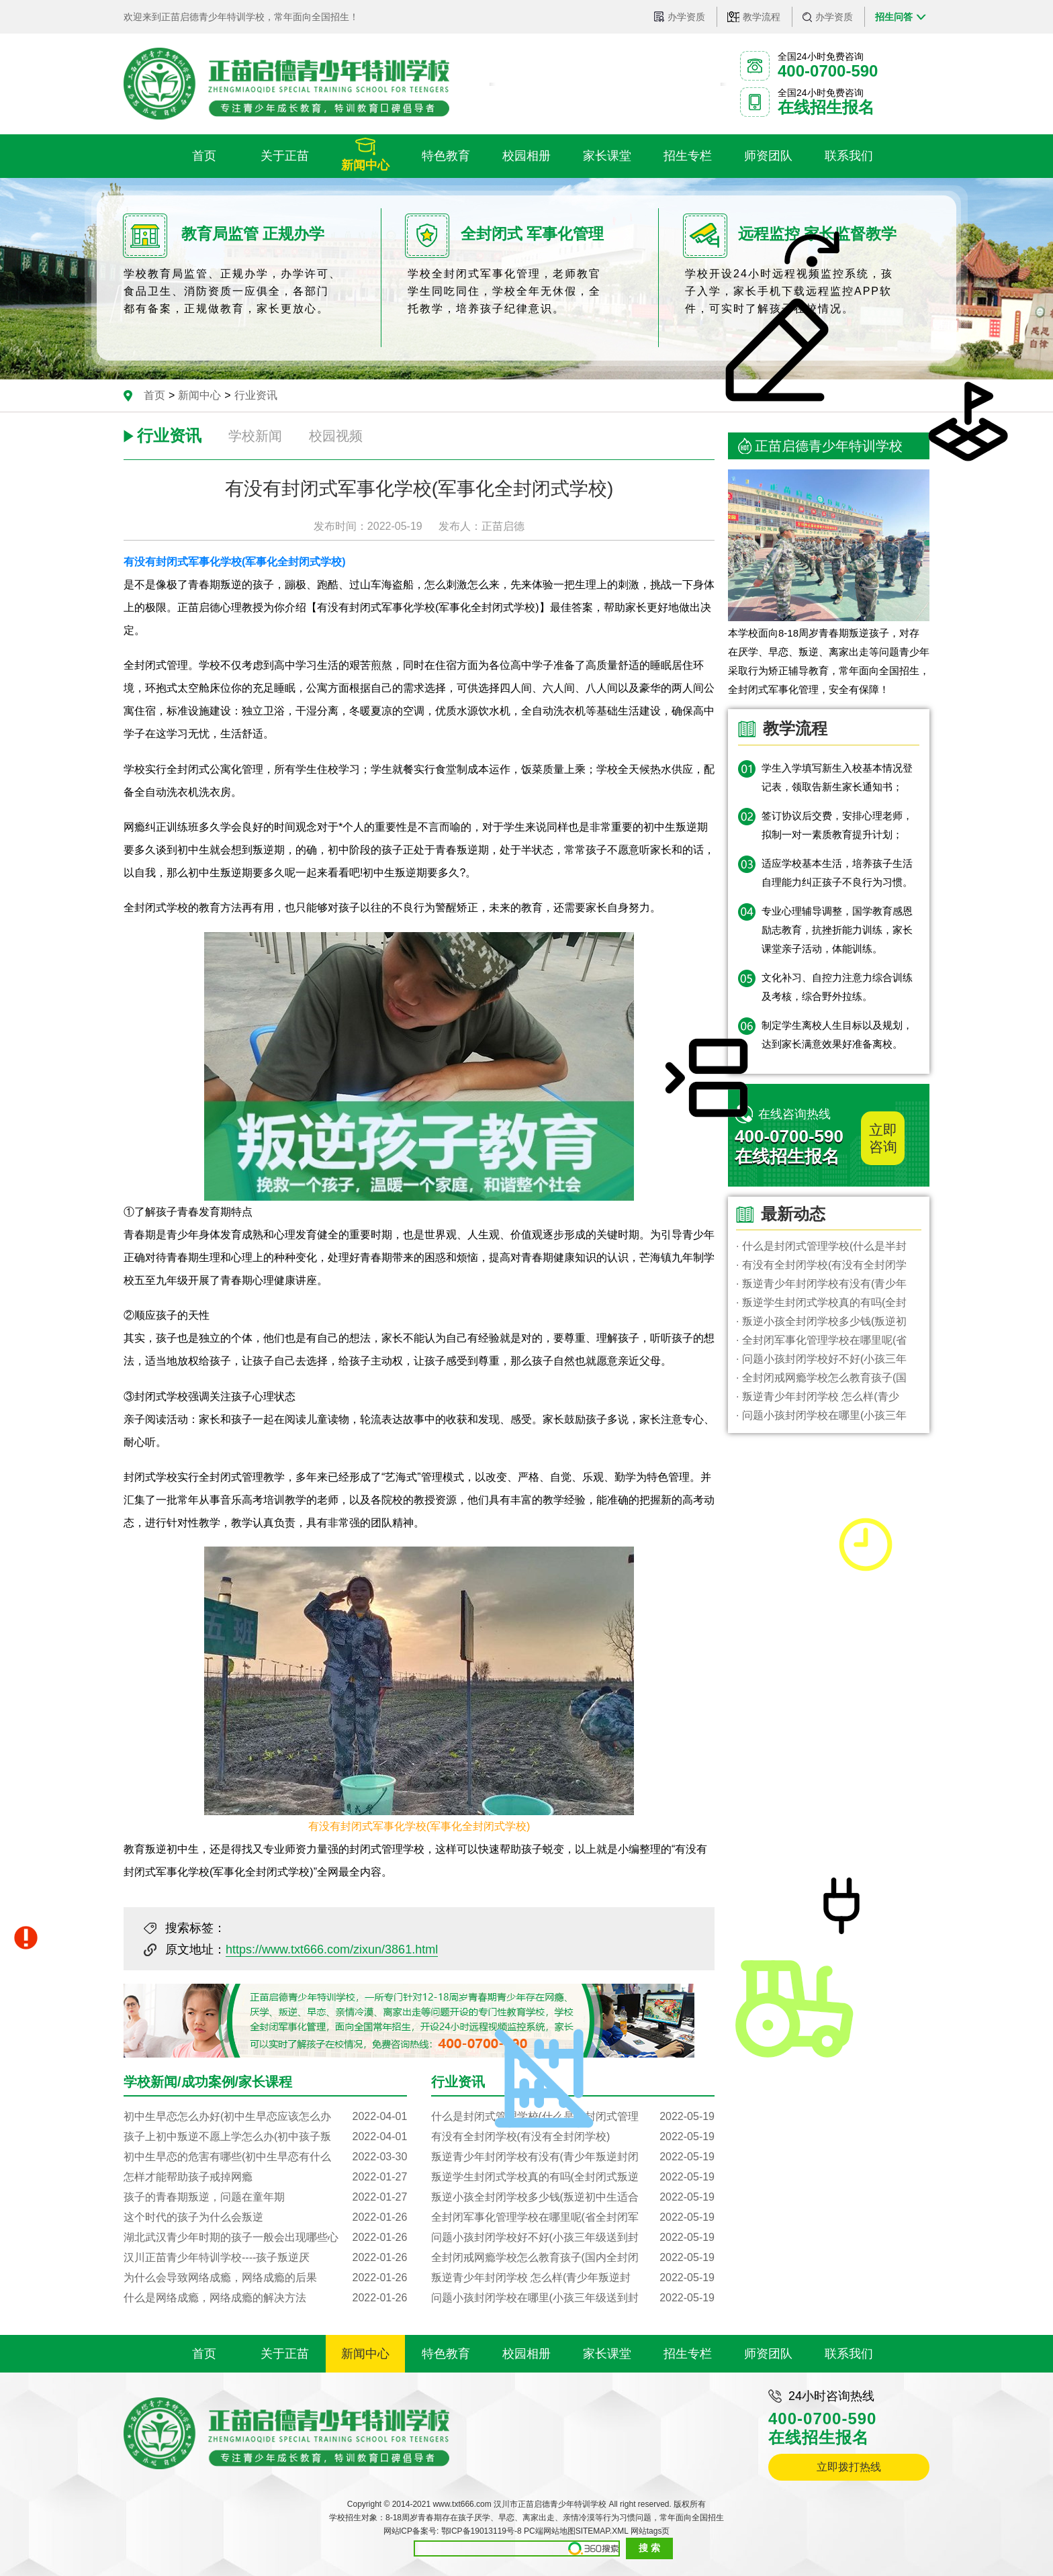 The height and width of the screenshot is (2576, 1053). I want to click on redo action with active state indicator, so click(812, 248).